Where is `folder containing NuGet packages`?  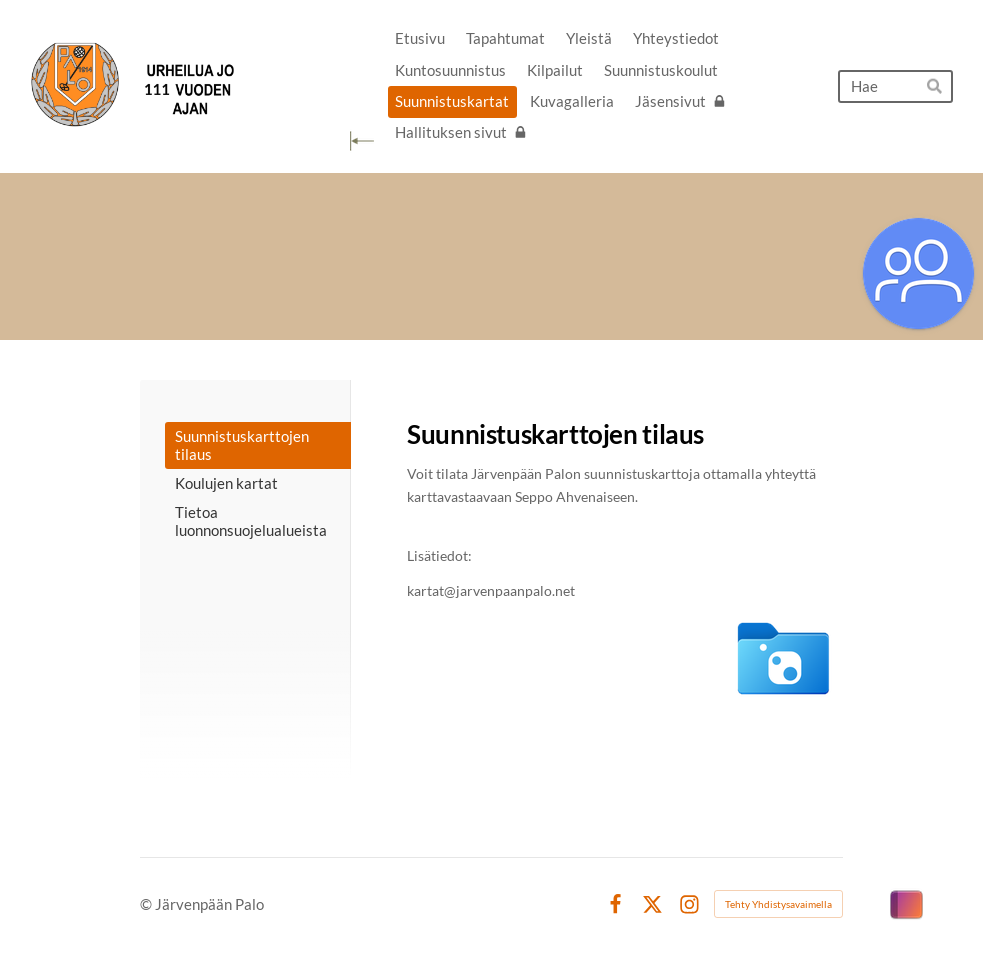
folder containing NuGet packages is located at coordinates (783, 661).